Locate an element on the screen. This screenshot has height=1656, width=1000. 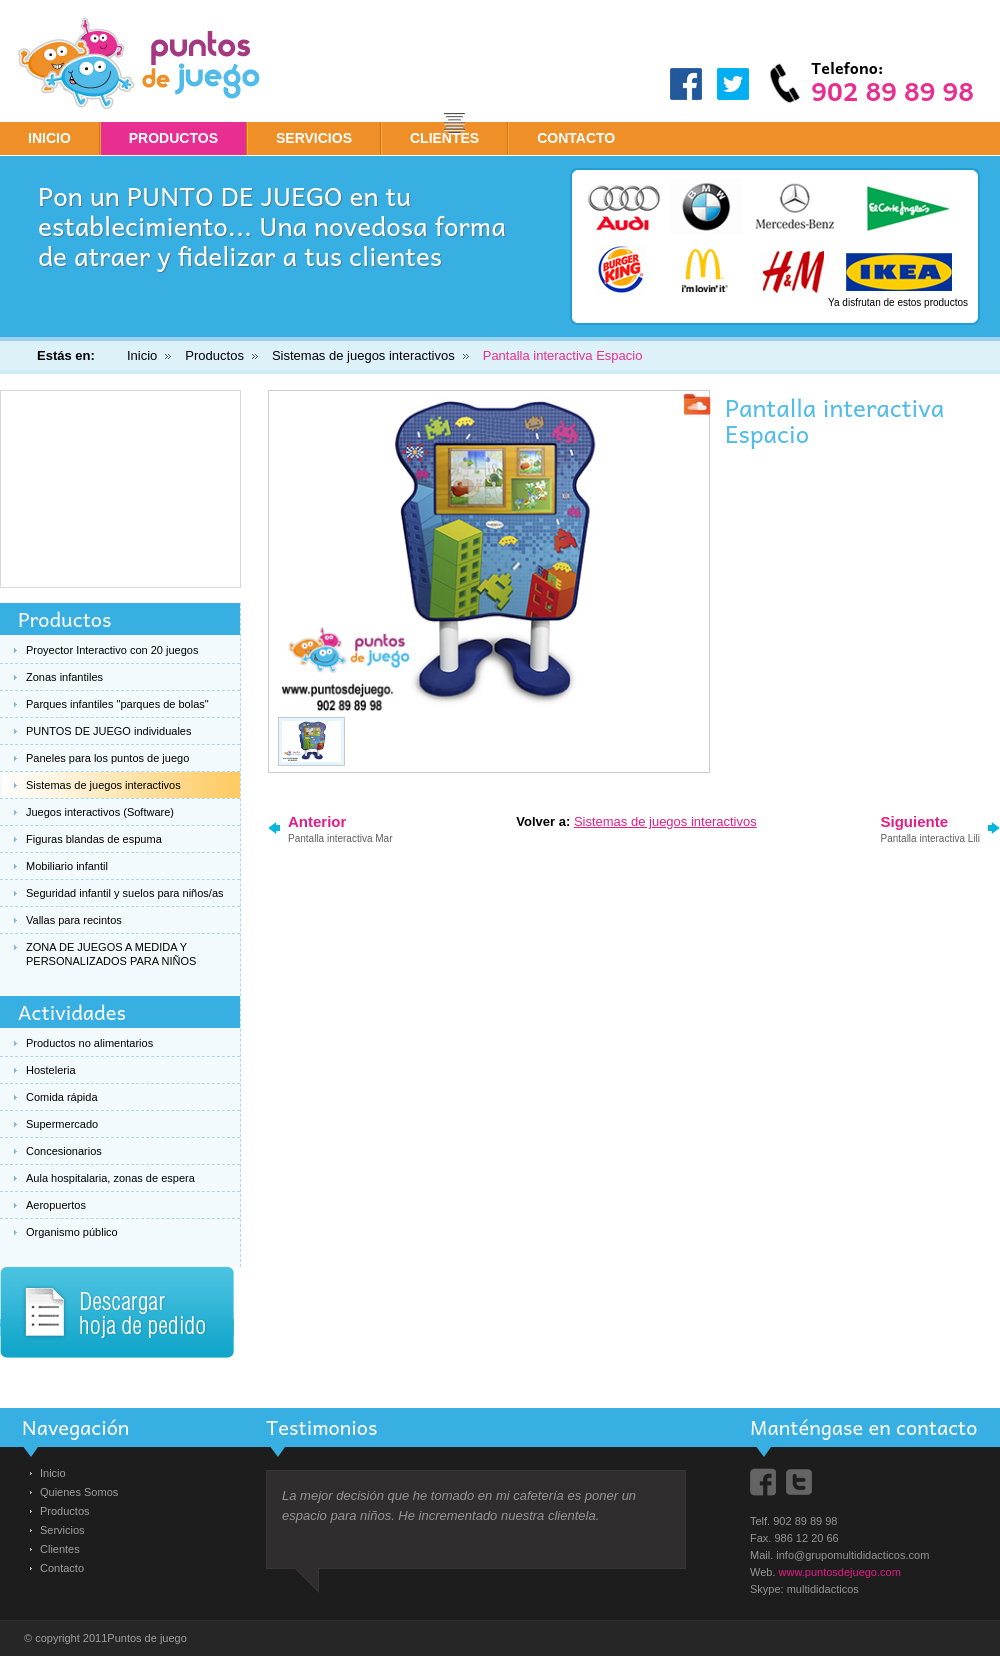
center align text is located at coordinates (454, 123).